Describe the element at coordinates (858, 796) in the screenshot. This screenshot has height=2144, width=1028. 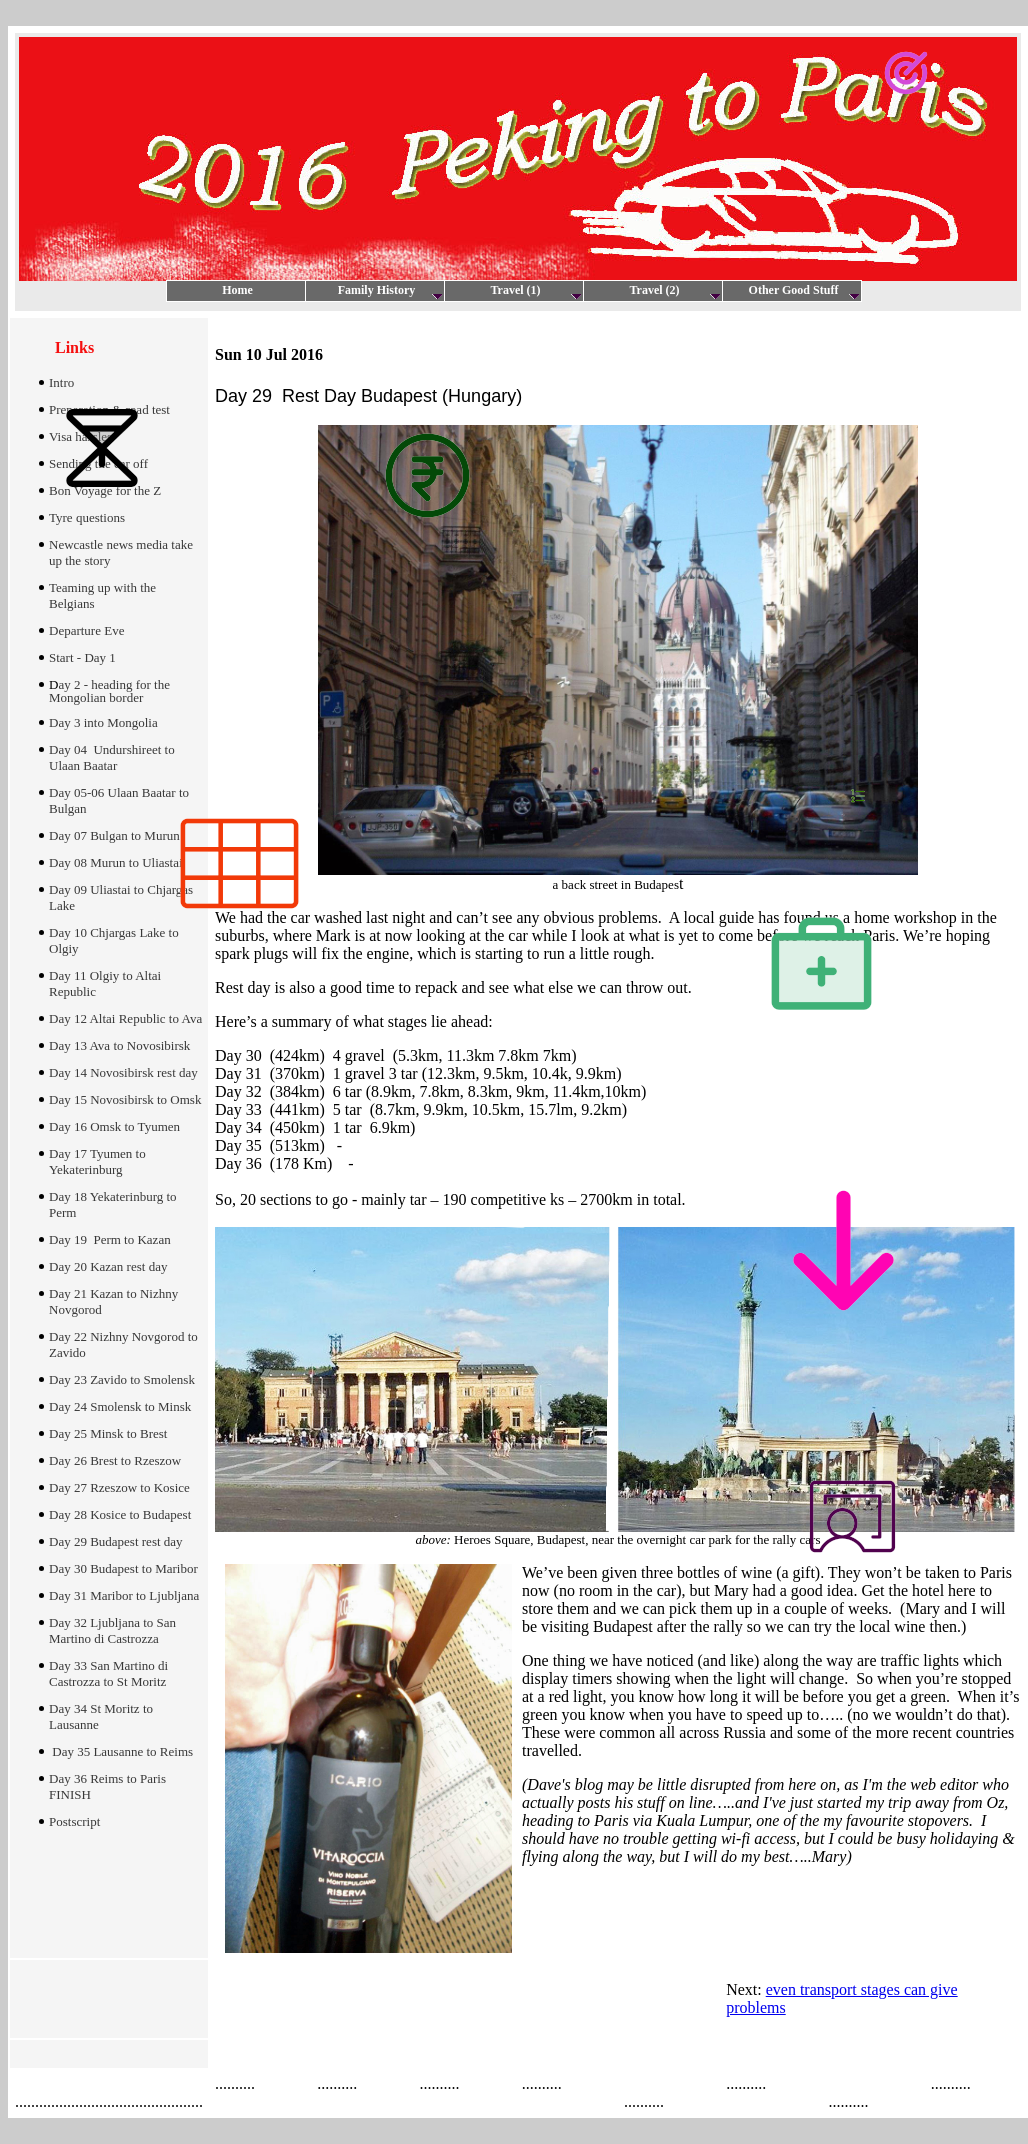
I see `create a numbered list` at that location.